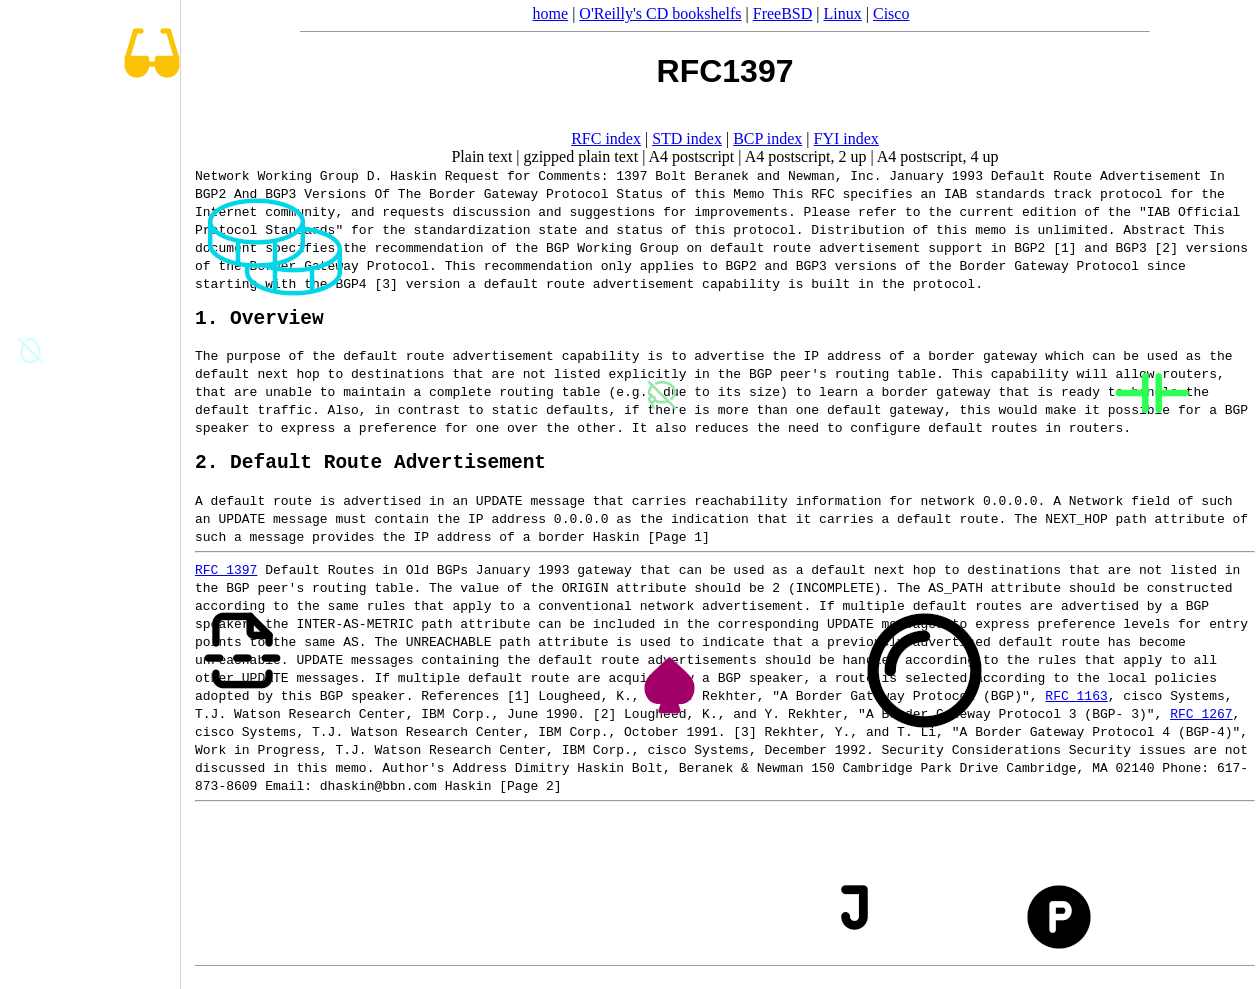 This screenshot has width=1260, height=989. I want to click on indicates egg-free or no eggs, so click(30, 350).